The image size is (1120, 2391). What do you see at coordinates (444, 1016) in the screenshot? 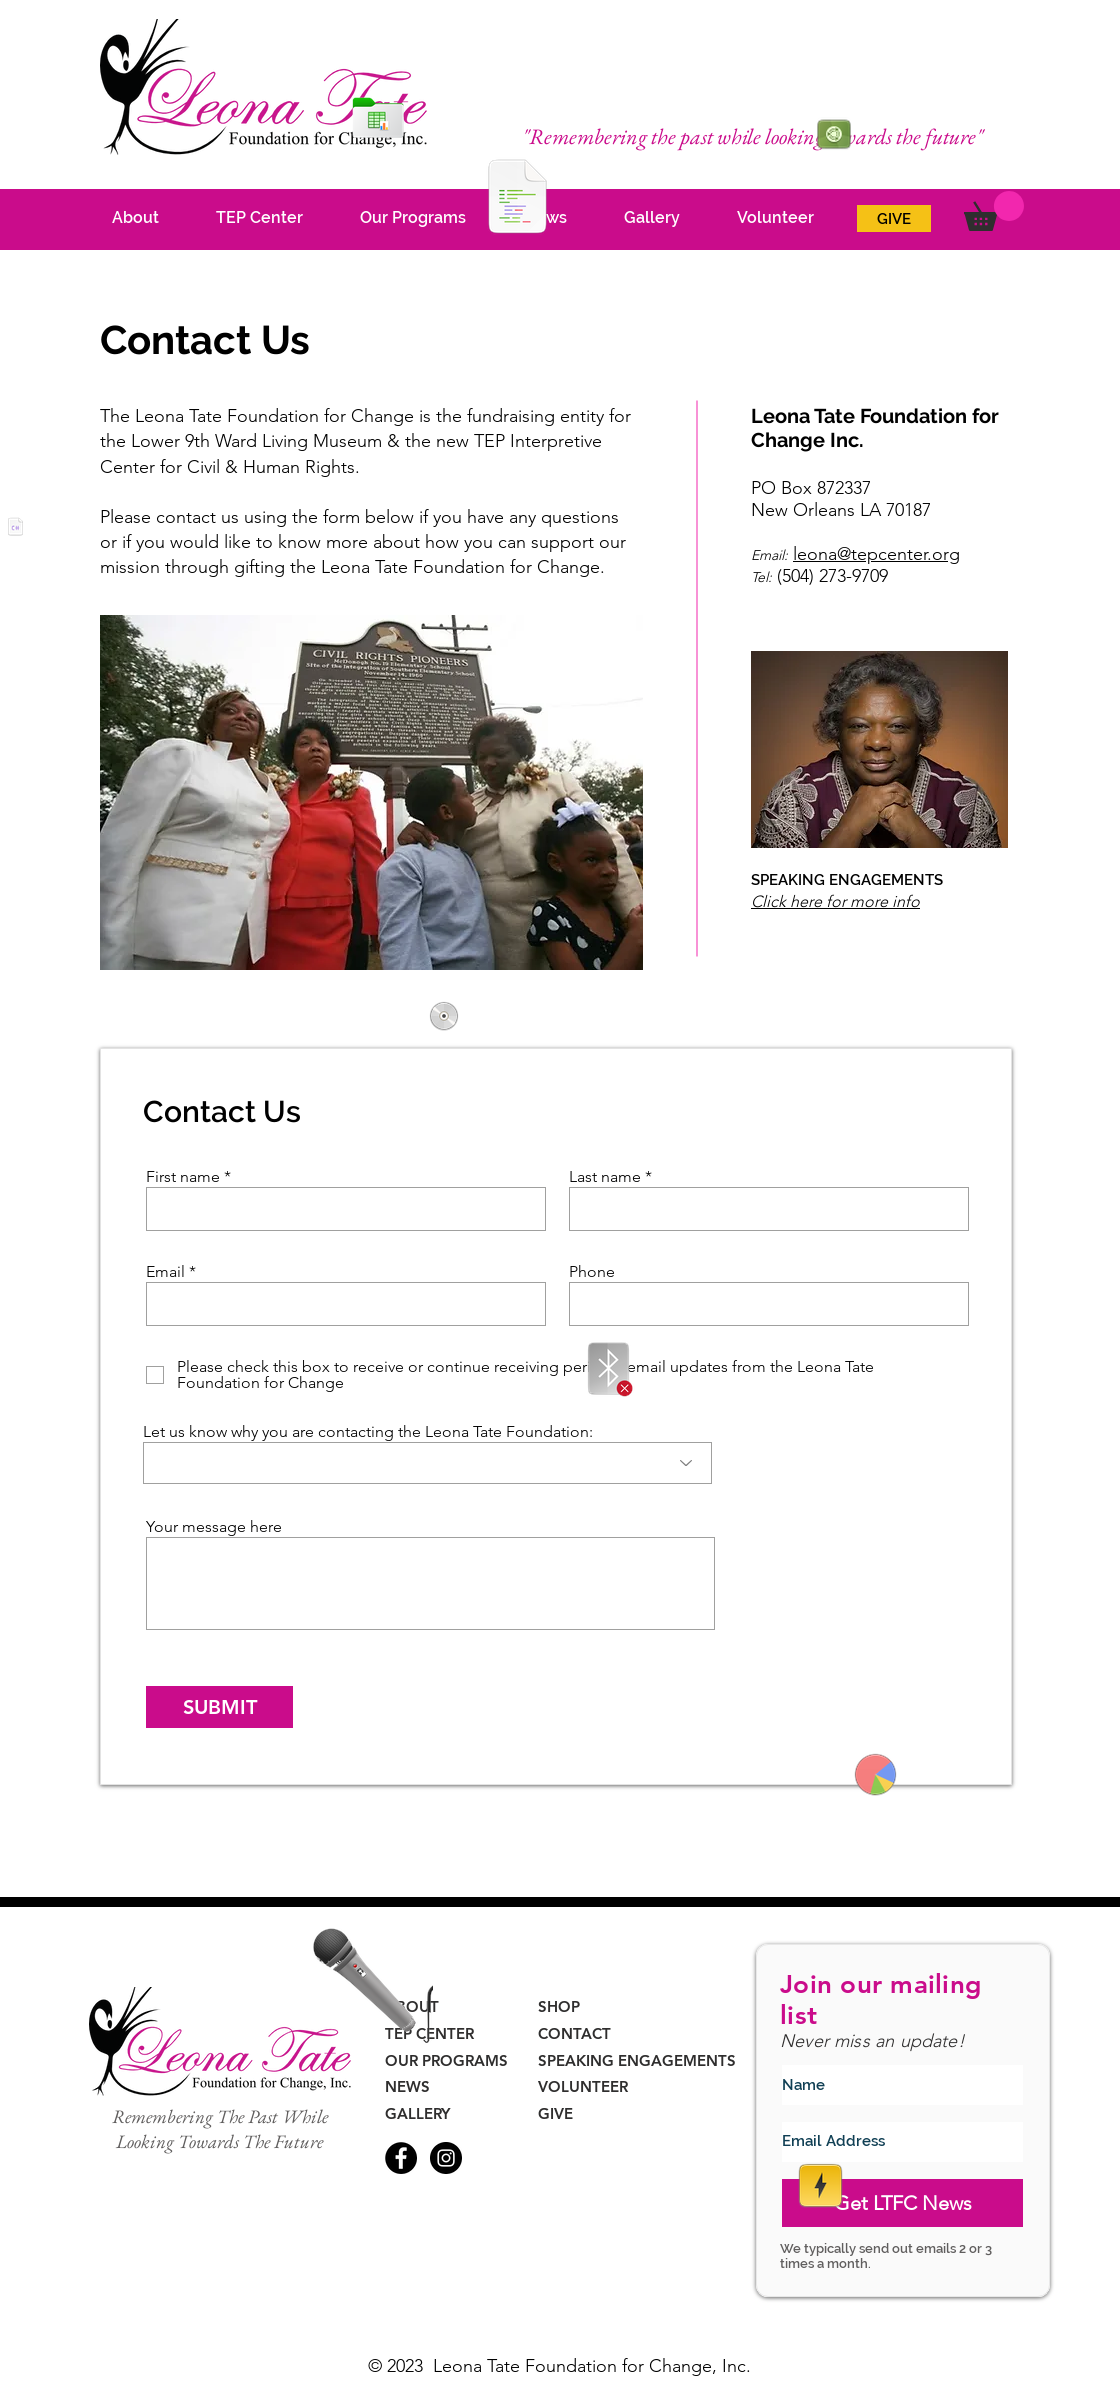
I see `access cd/dvd drive` at bounding box center [444, 1016].